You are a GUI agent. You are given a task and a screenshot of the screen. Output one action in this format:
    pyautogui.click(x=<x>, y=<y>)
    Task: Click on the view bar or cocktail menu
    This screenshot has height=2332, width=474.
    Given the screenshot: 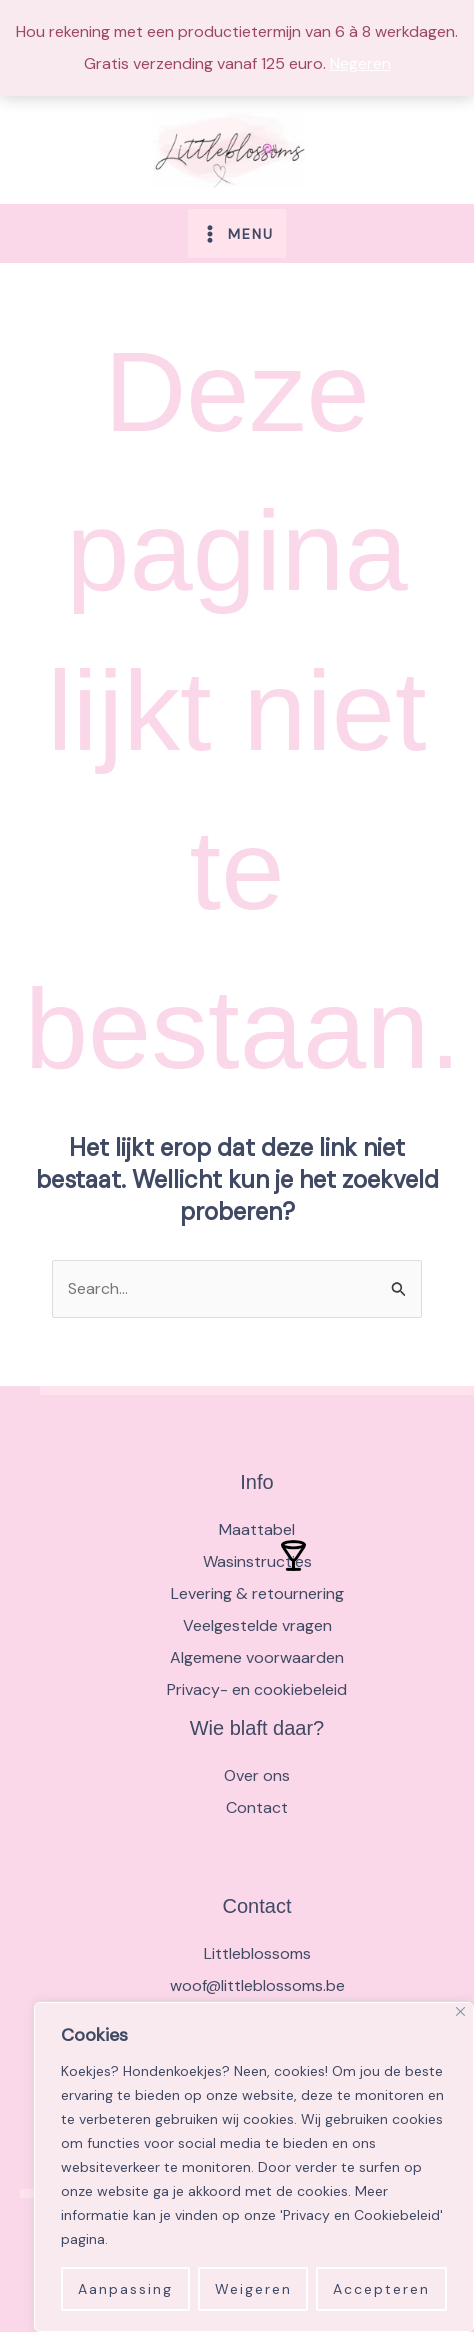 What is the action you would take?
    pyautogui.click(x=293, y=1555)
    